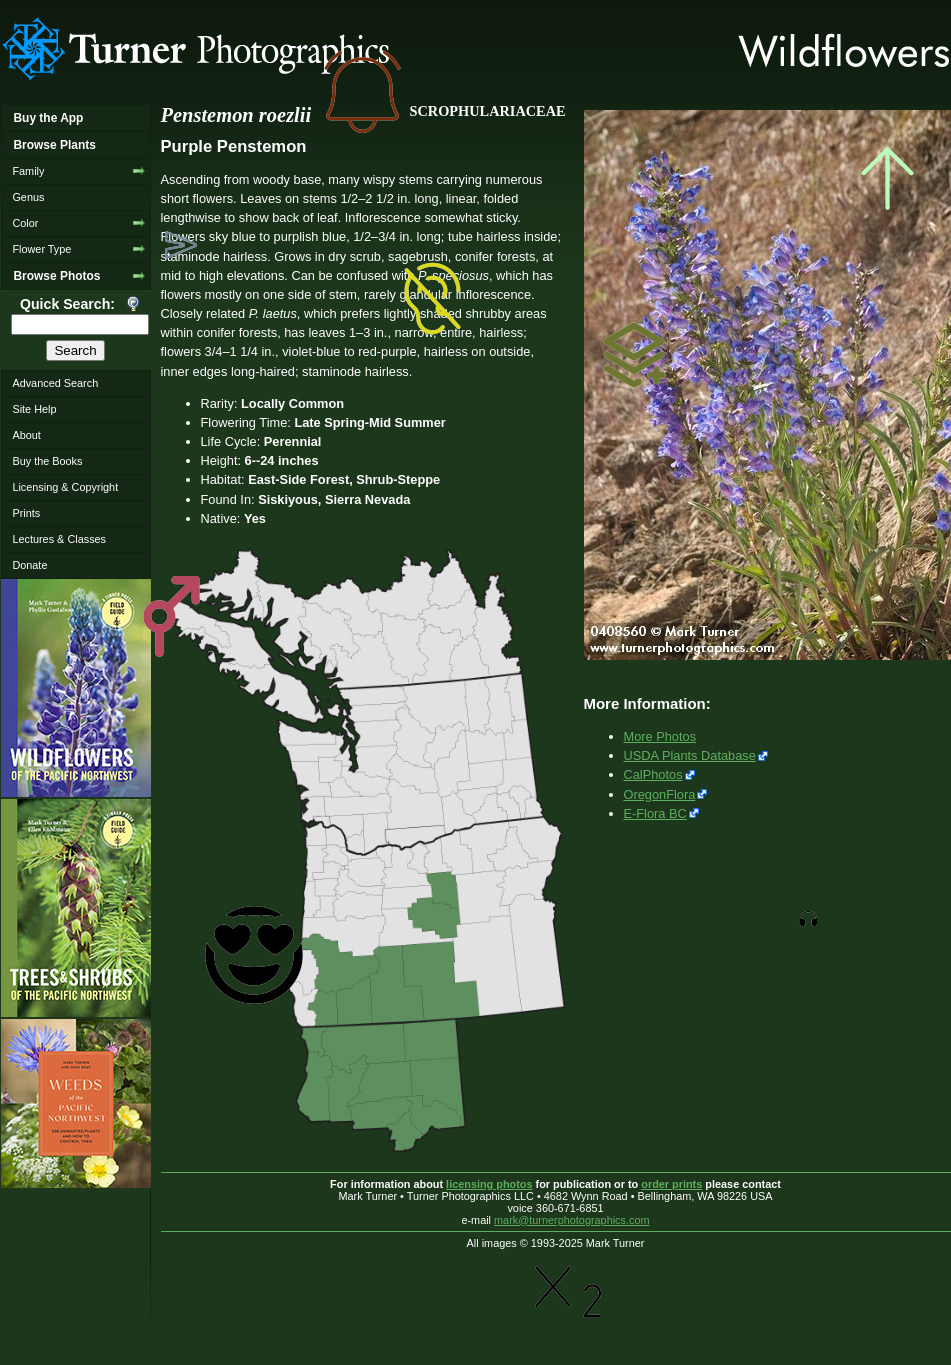 The image size is (951, 1365). Describe the element at coordinates (171, 616) in the screenshot. I see `take the last right exit at the roundabout` at that location.